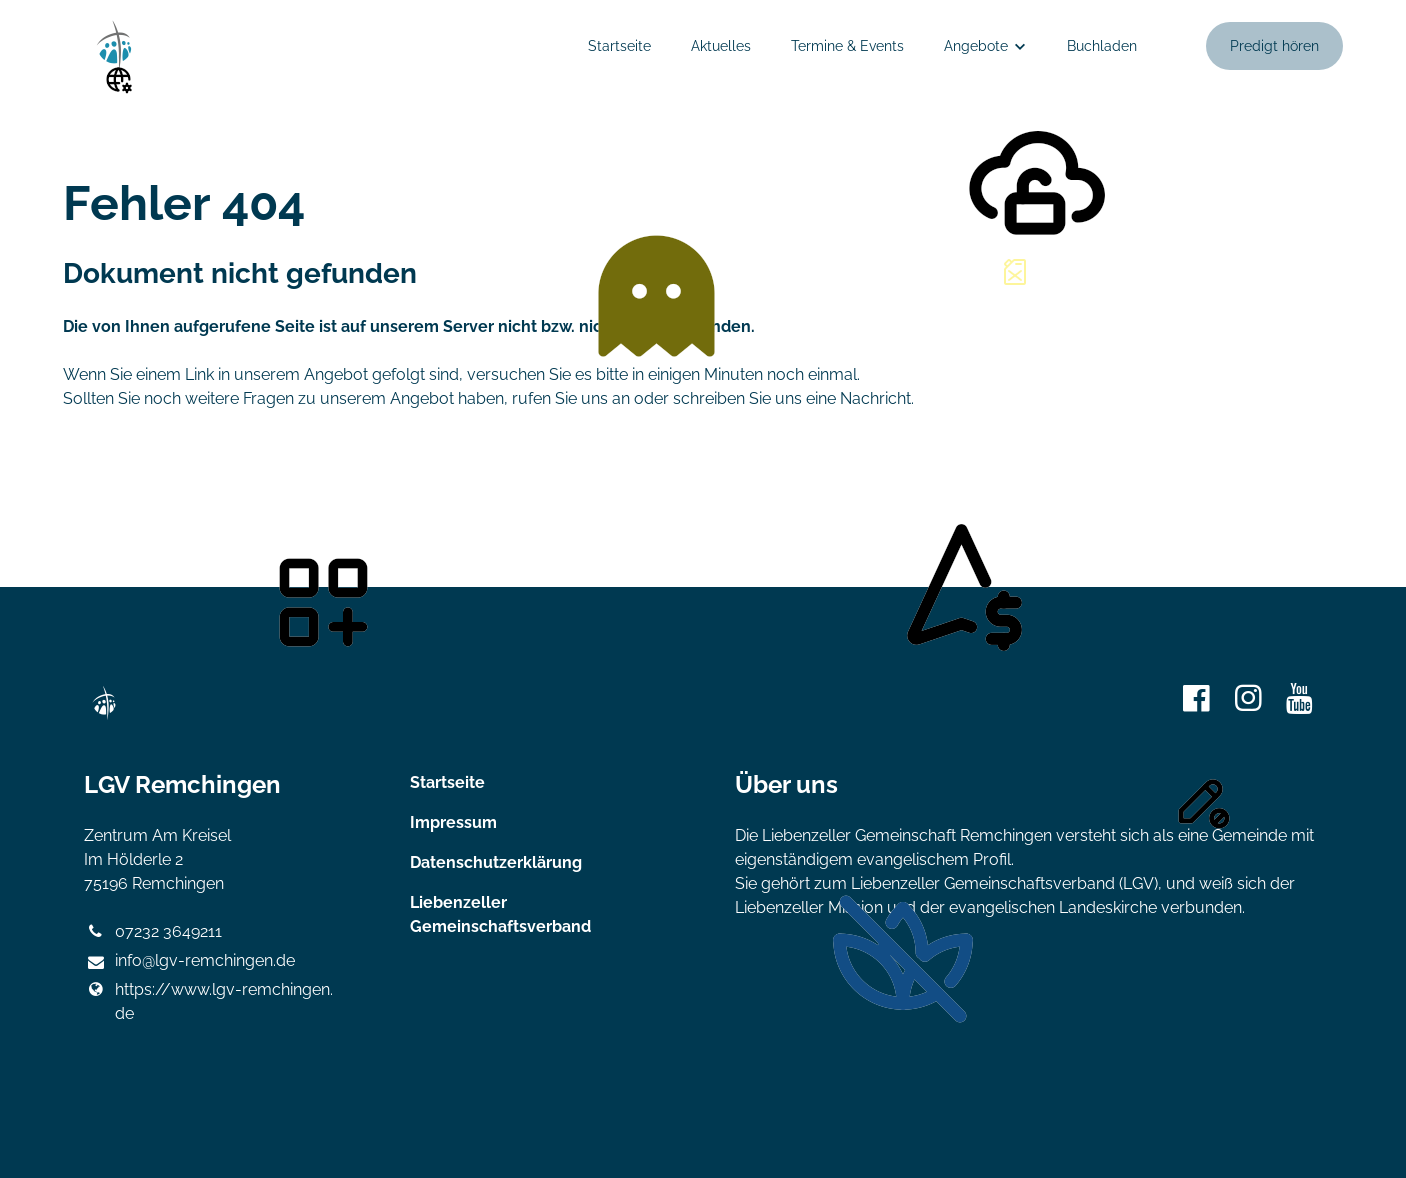 This screenshot has width=1406, height=1178. Describe the element at coordinates (903, 959) in the screenshot. I see `disable plant or garden mode` at that location.